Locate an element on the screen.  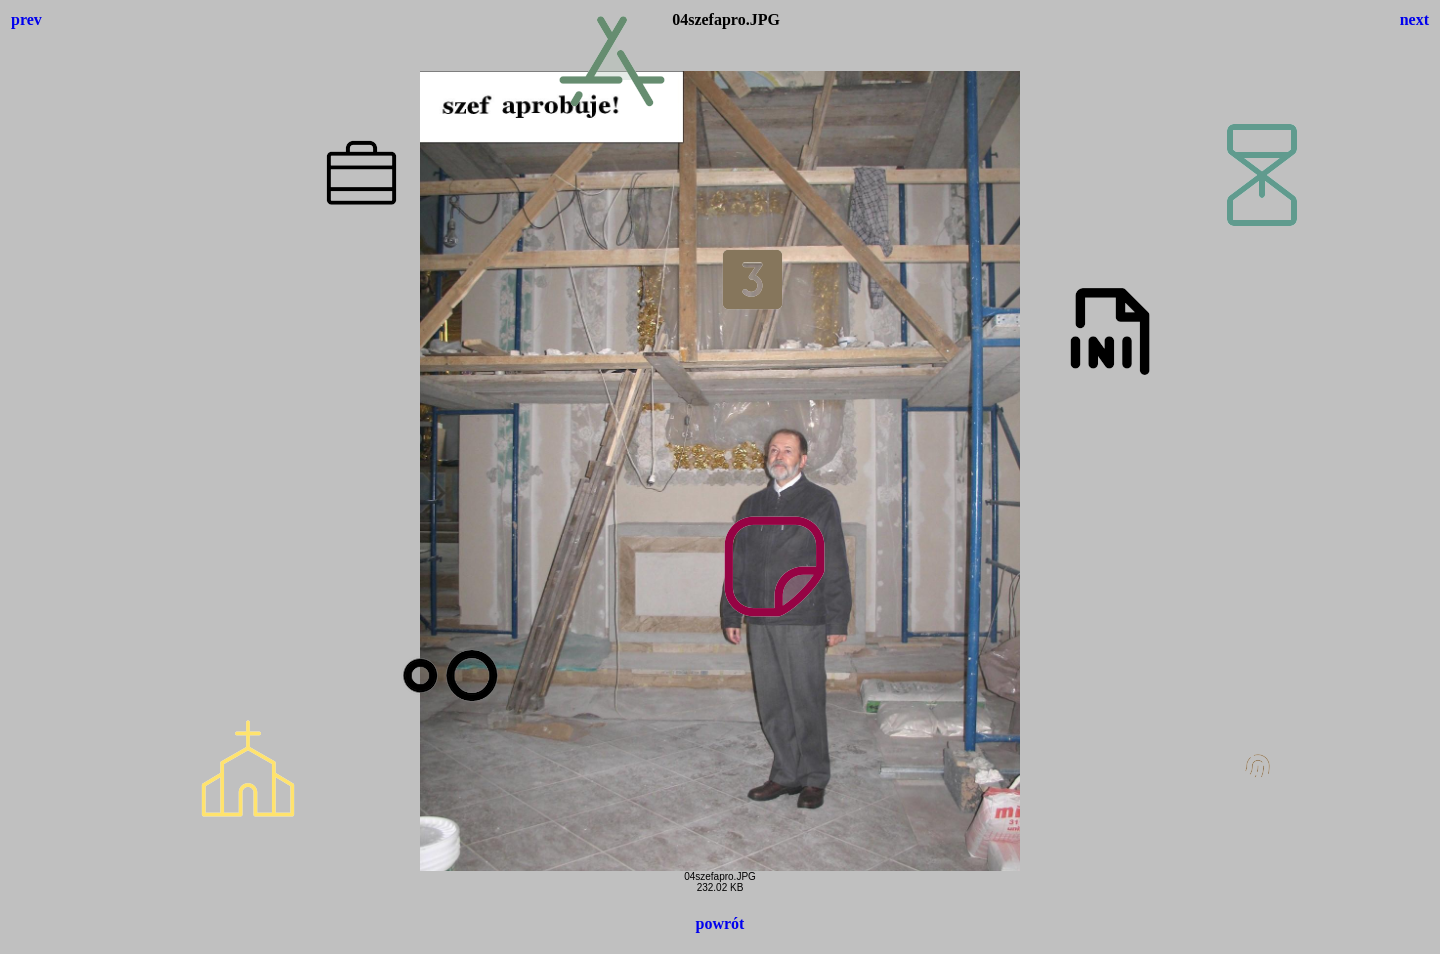
view nearby churches or places of worship is located at coordinates (248, 774).